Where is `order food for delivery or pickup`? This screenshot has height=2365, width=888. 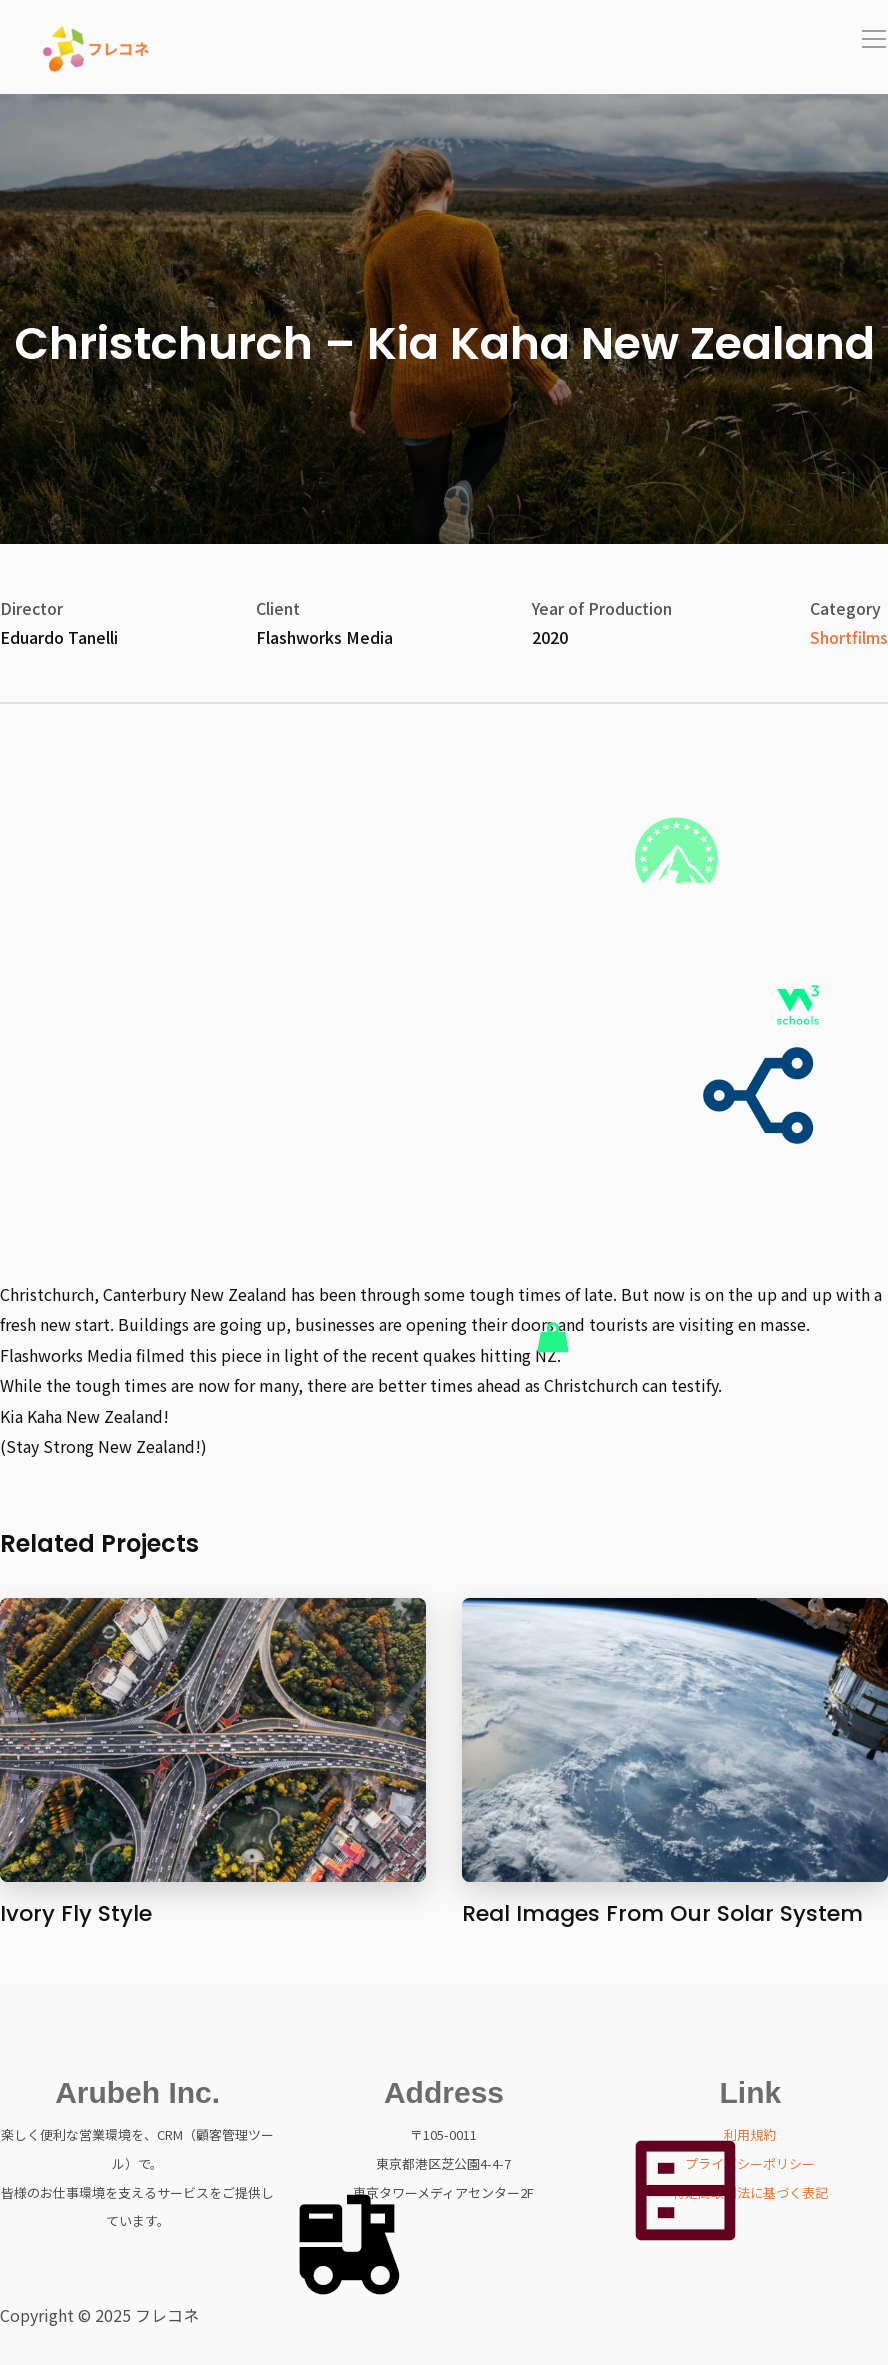
order food for delivery or pickup is located at coordinates (347, 2247).